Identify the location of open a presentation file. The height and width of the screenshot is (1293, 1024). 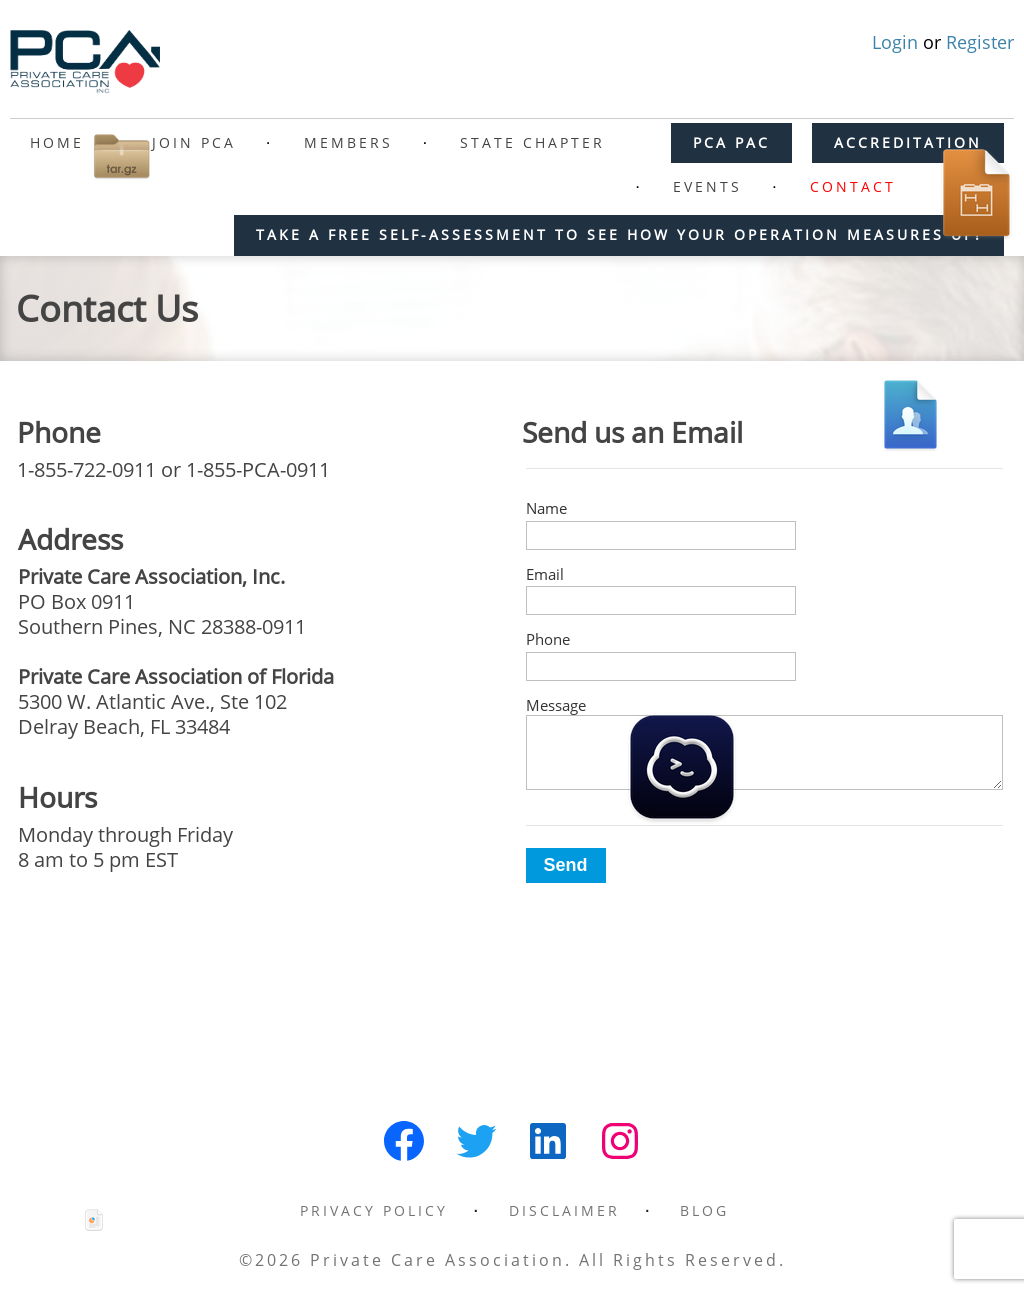
(94, 1220).